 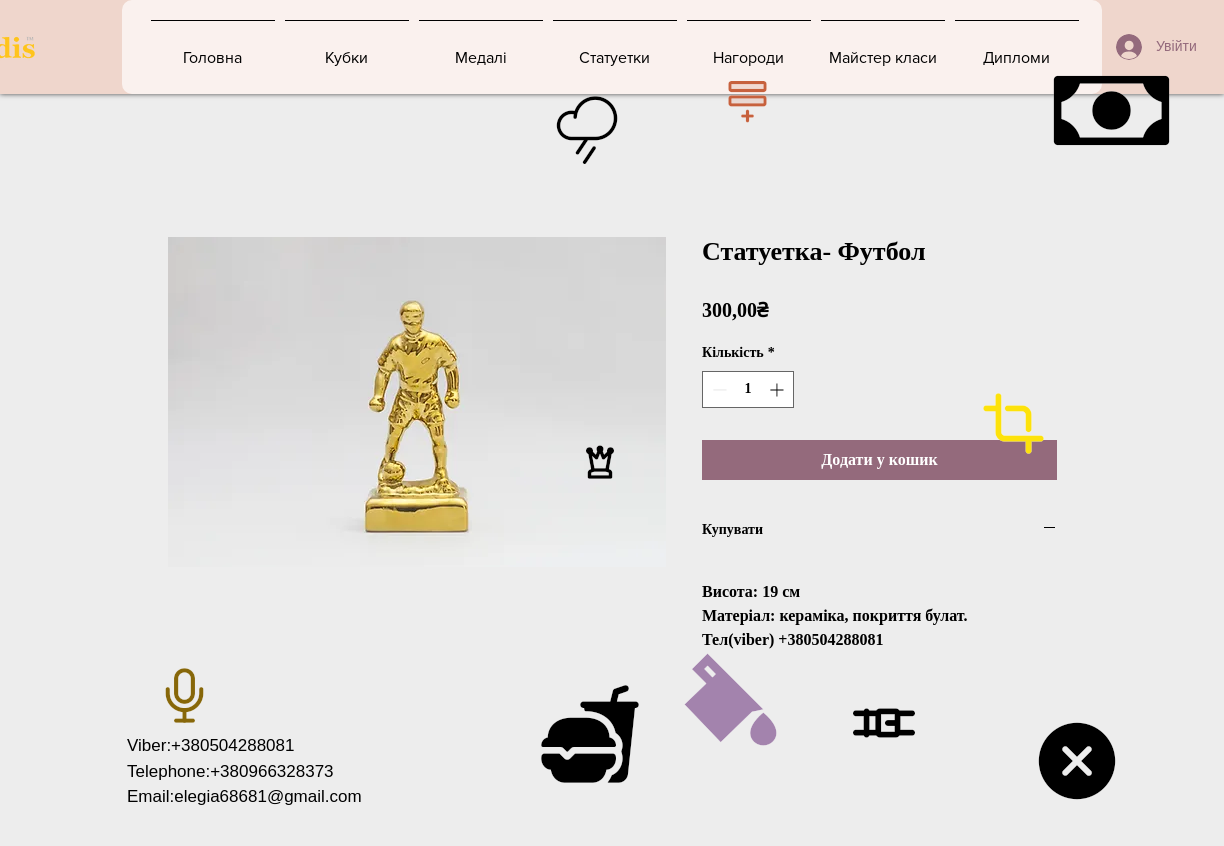 What do you see at coordinates (1111, 110) in the screenshot?
I see `view your account balance` at bounding box center [1111, 110].